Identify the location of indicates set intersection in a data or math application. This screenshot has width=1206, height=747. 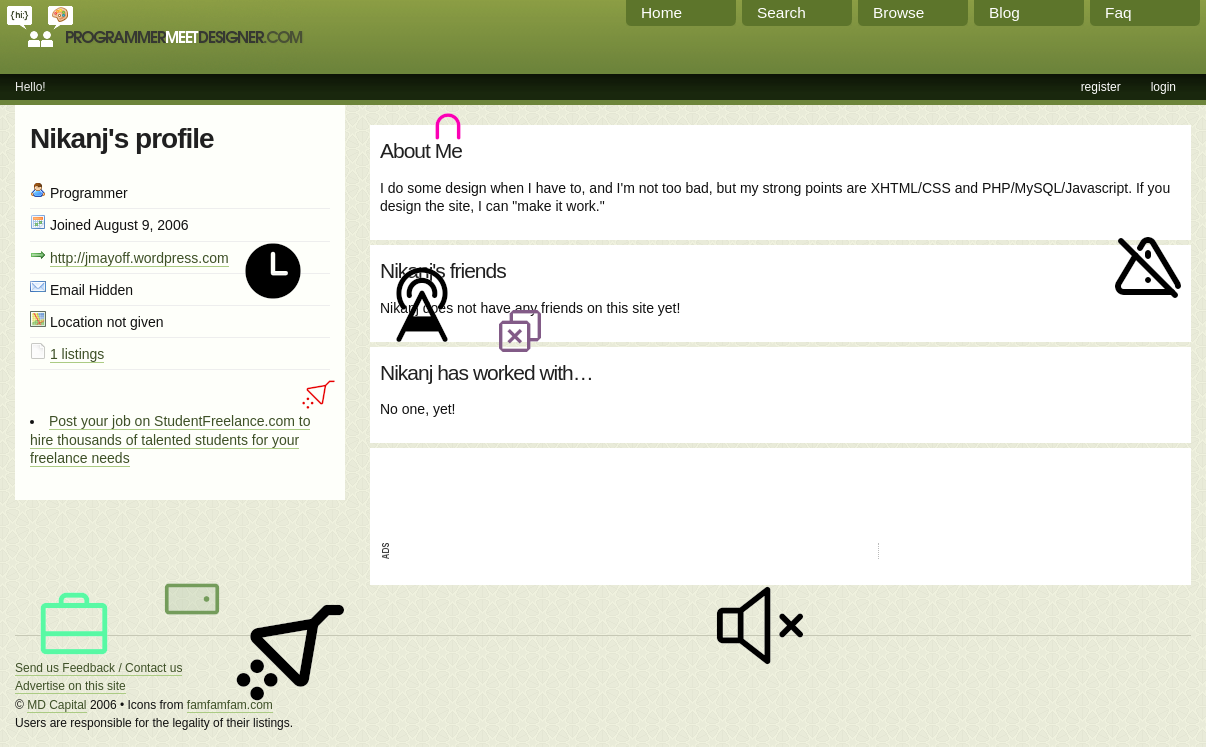
(448, 127).